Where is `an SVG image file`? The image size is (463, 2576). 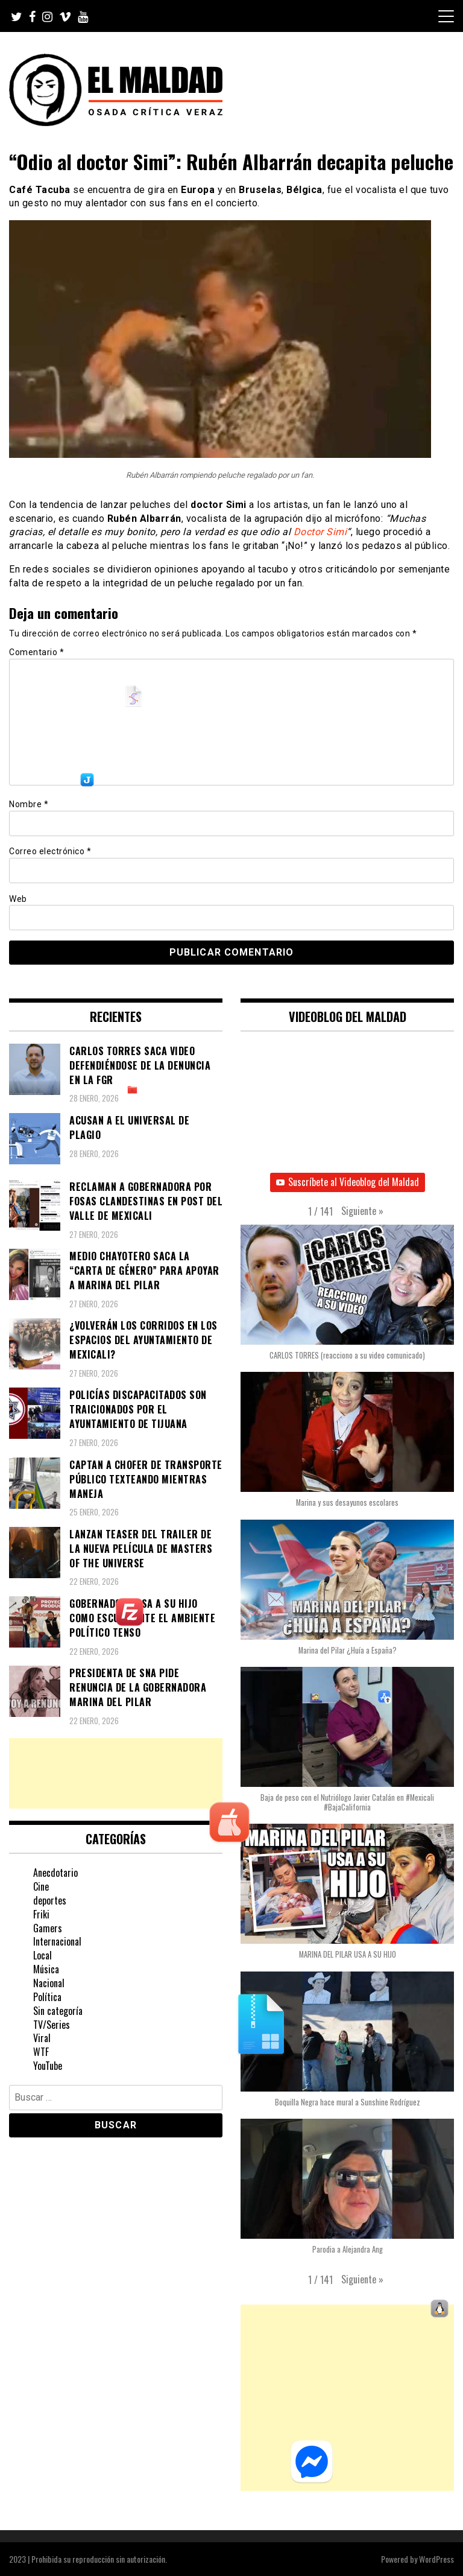 an SVG image file is located at coordinates (133, 696).